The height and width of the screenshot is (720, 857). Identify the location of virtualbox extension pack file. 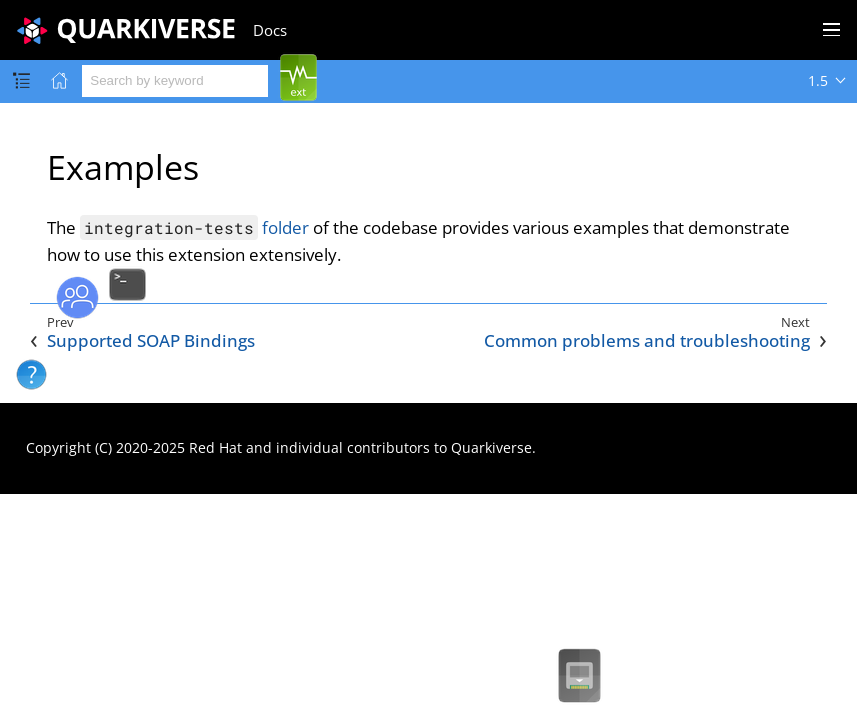
(298, 77).